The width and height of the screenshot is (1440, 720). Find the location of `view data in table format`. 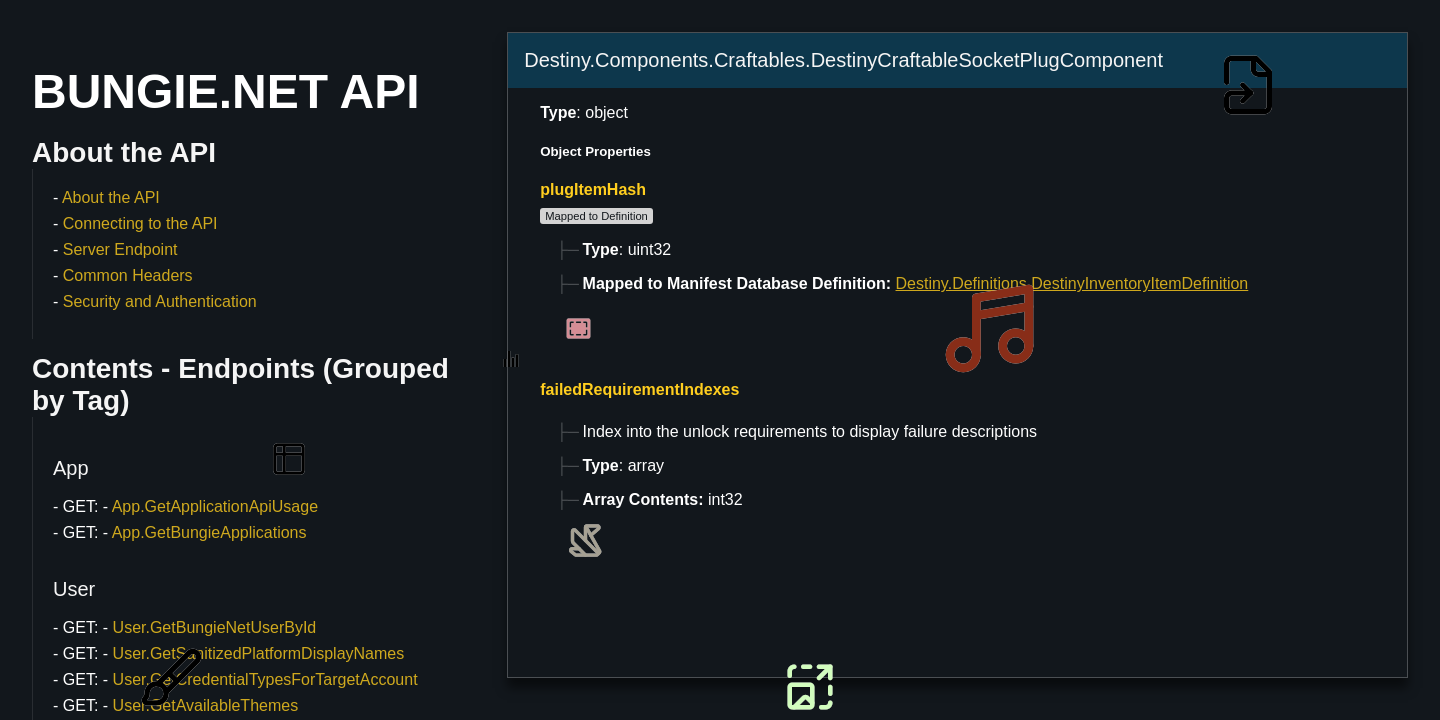

view data in table format is located at coordinates (289, 459).